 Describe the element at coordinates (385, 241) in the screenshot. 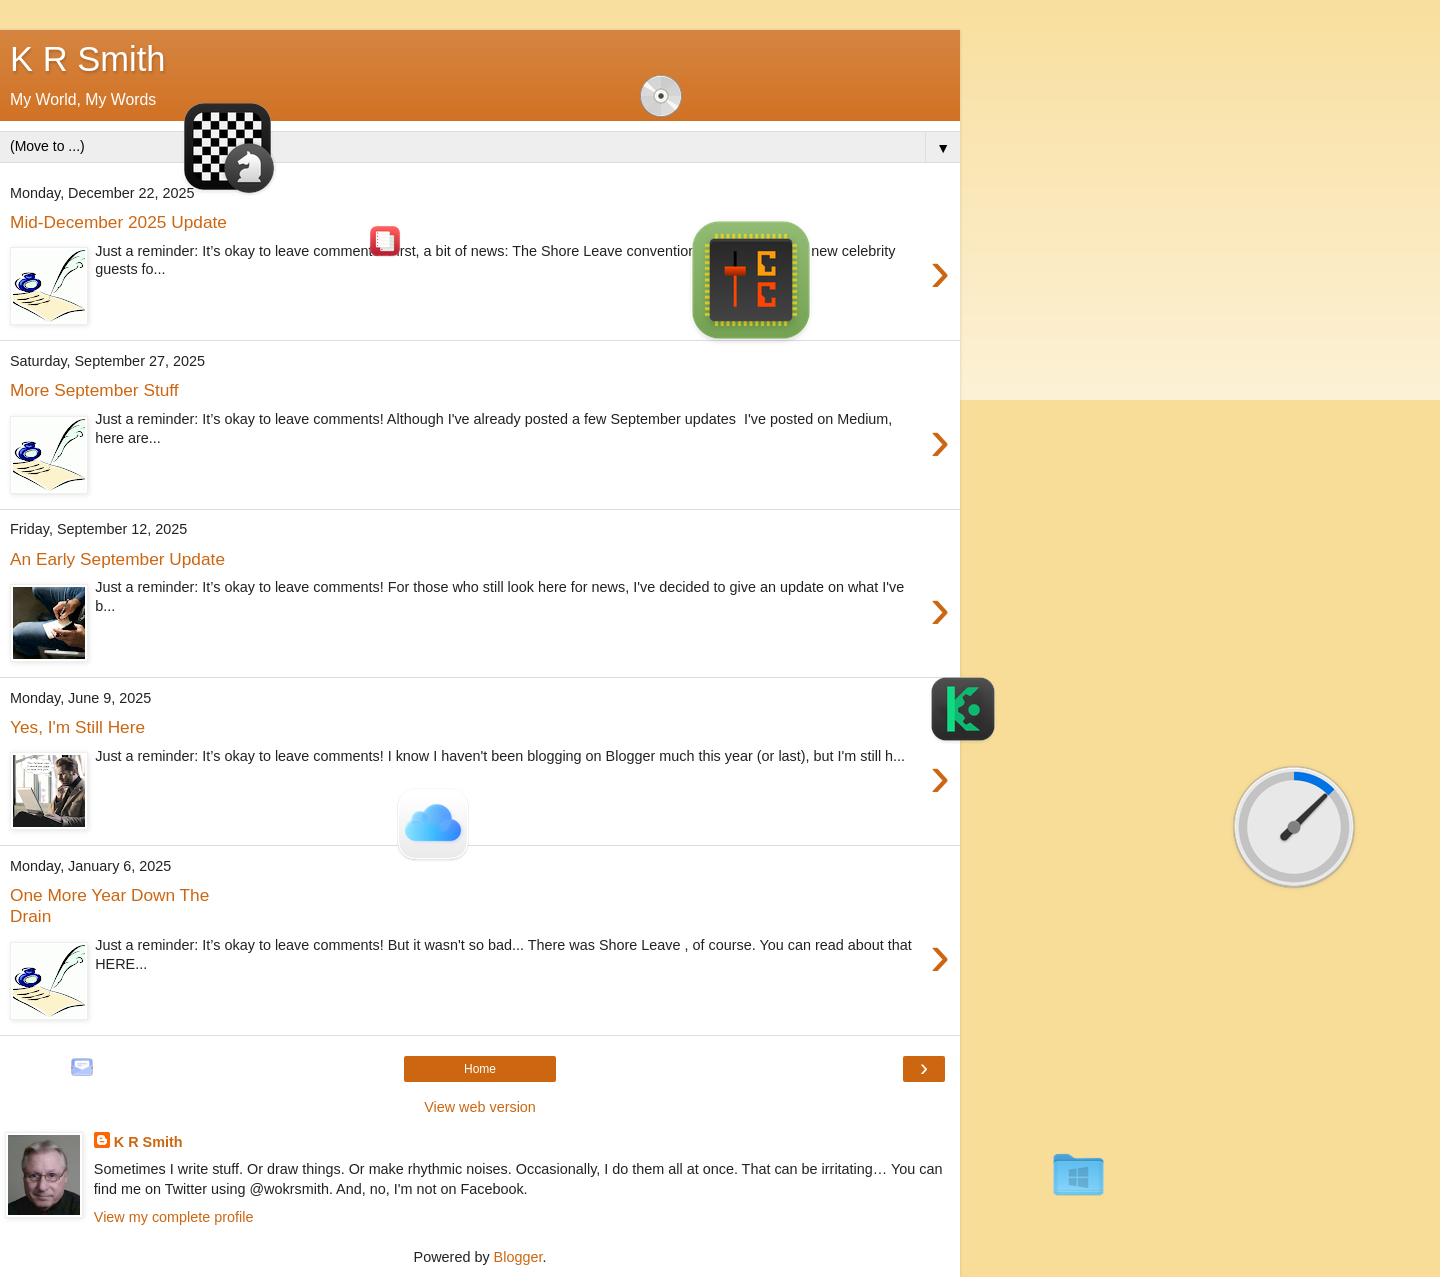

I see `open kompare file comparison tool` at that location.